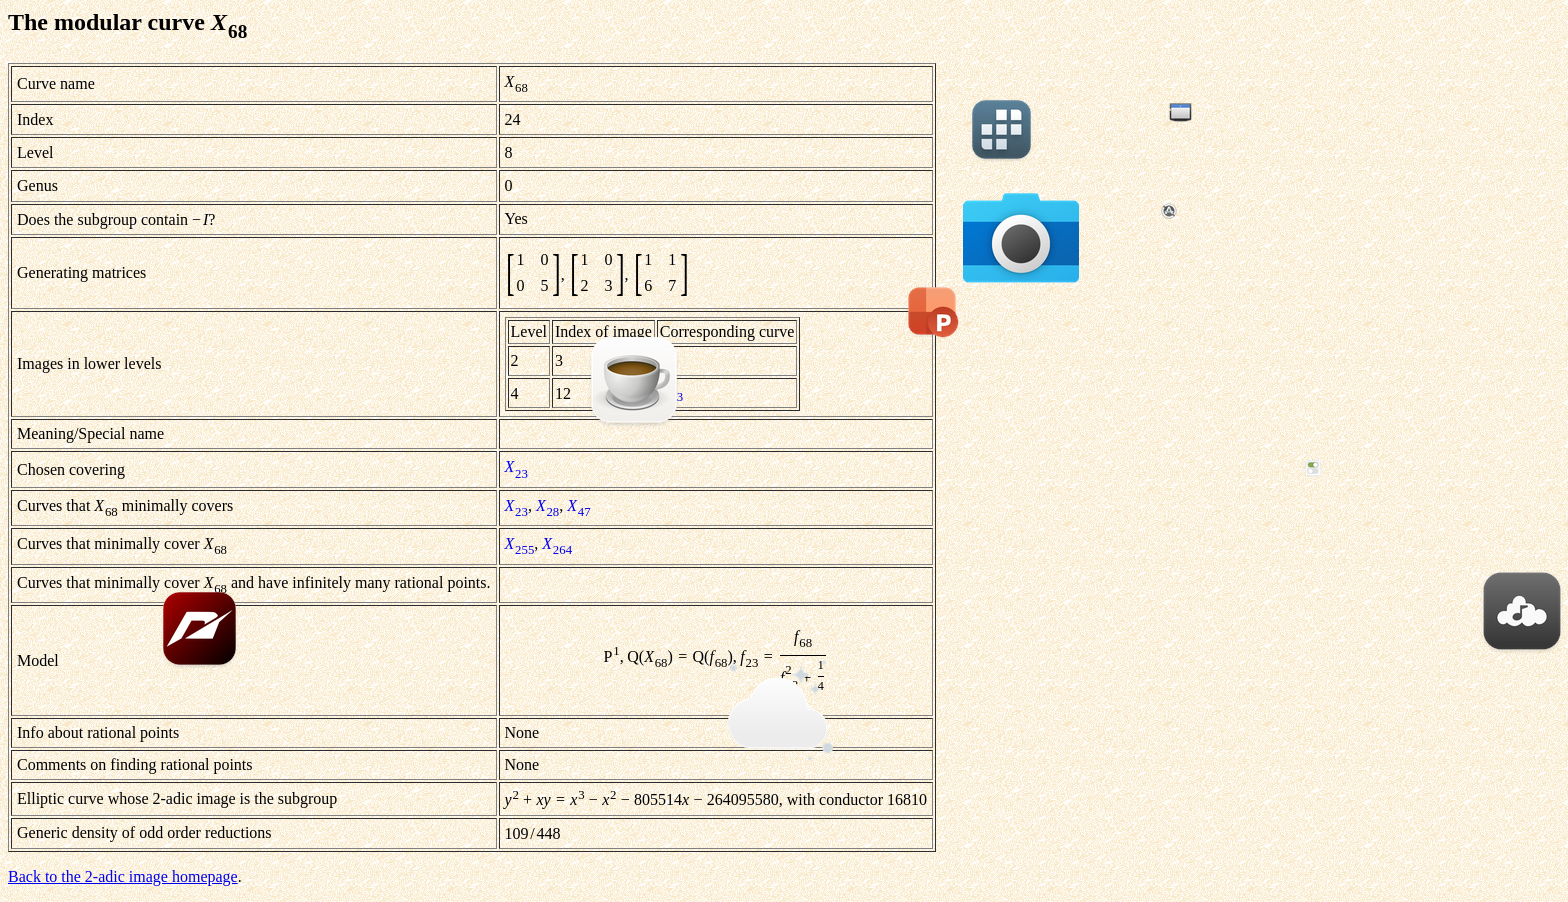  I want to click on launch need for speed most wanted 2, so click(199, 628).